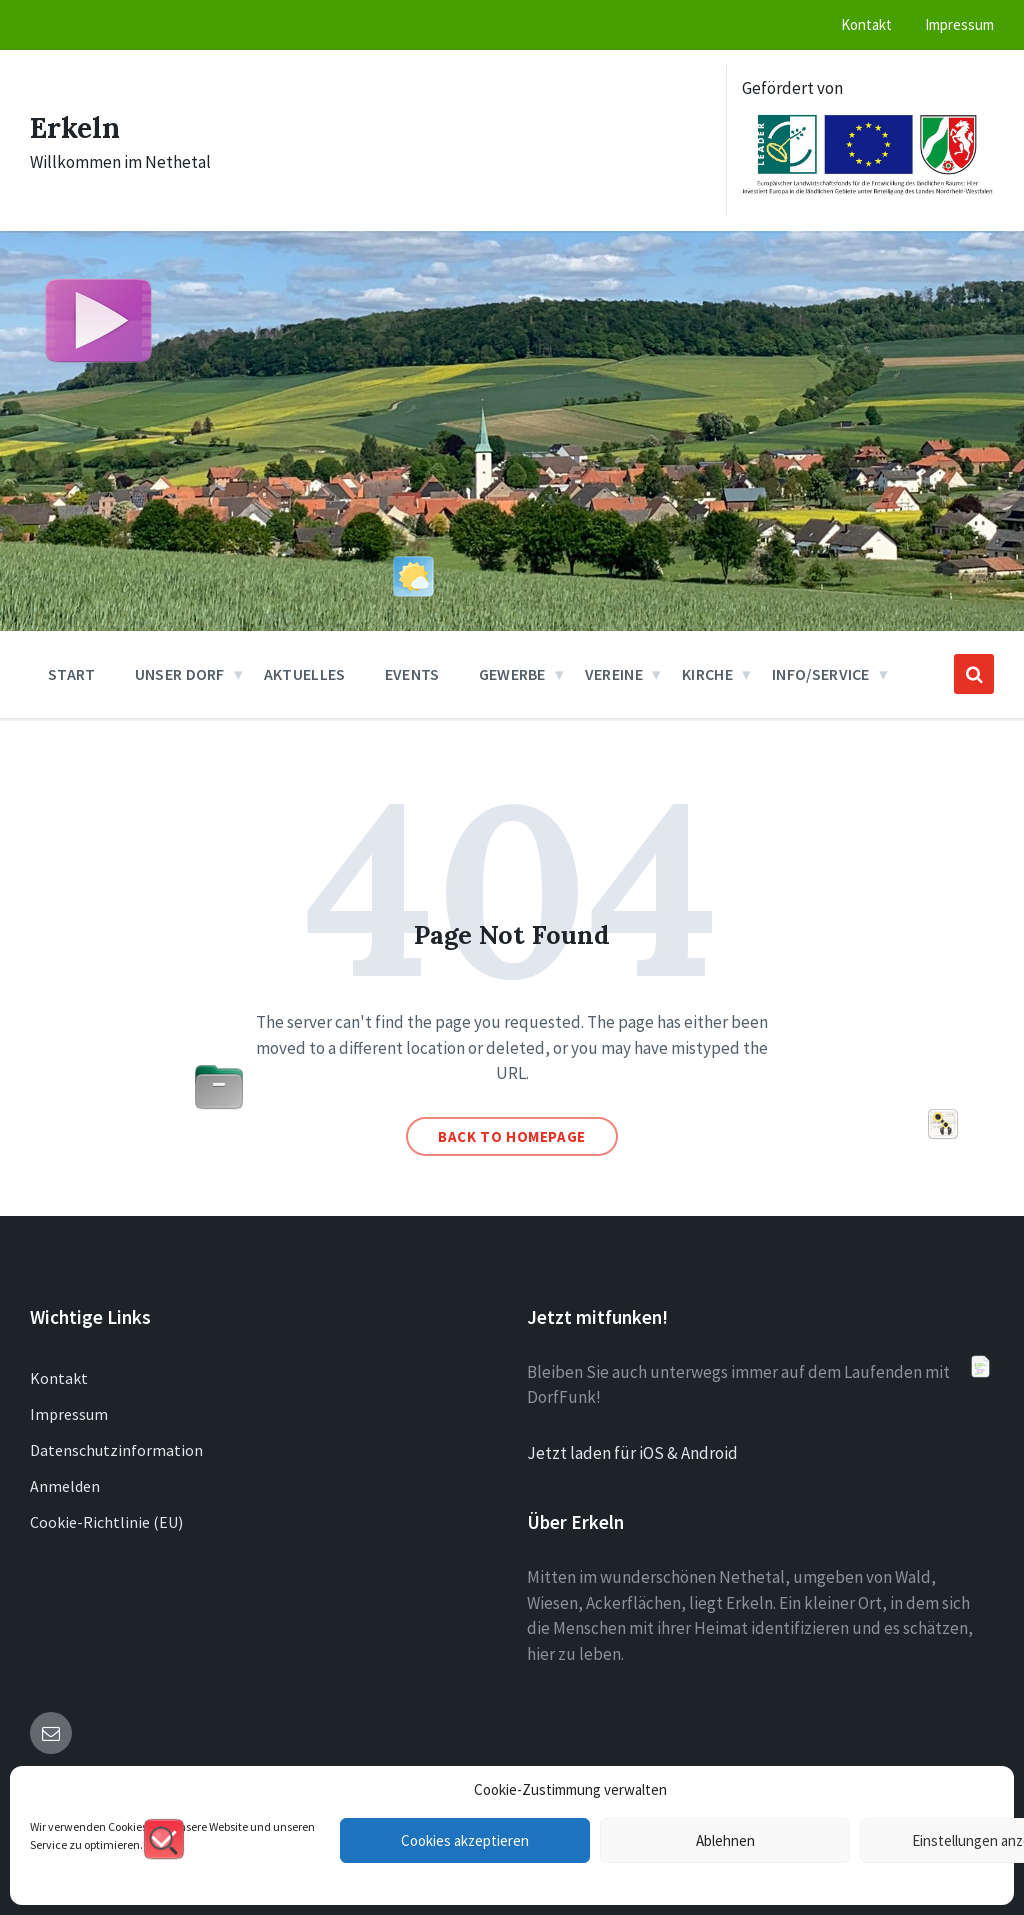 This screenshot has width=1024, height=1915. I want to click on indicates a COBOL source code file, so click(980, 1366).